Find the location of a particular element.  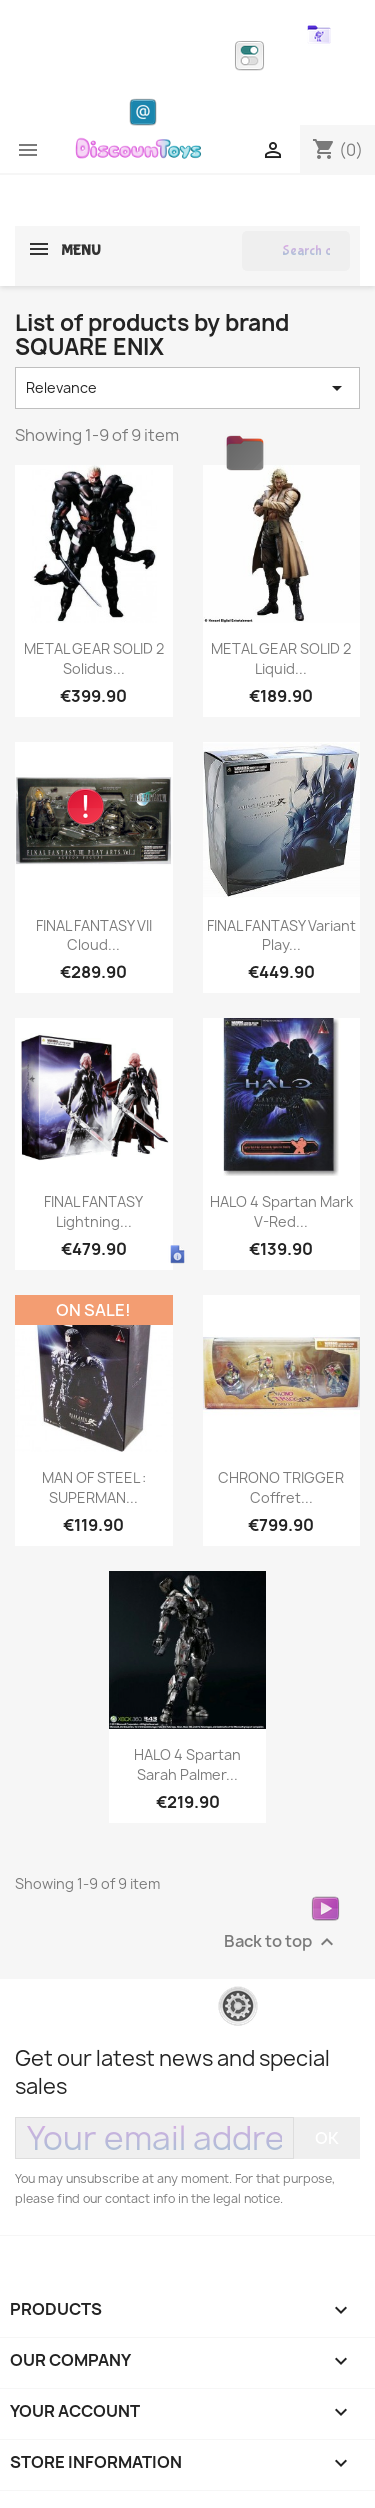

open media player application is located at coordinates (325, 1908).